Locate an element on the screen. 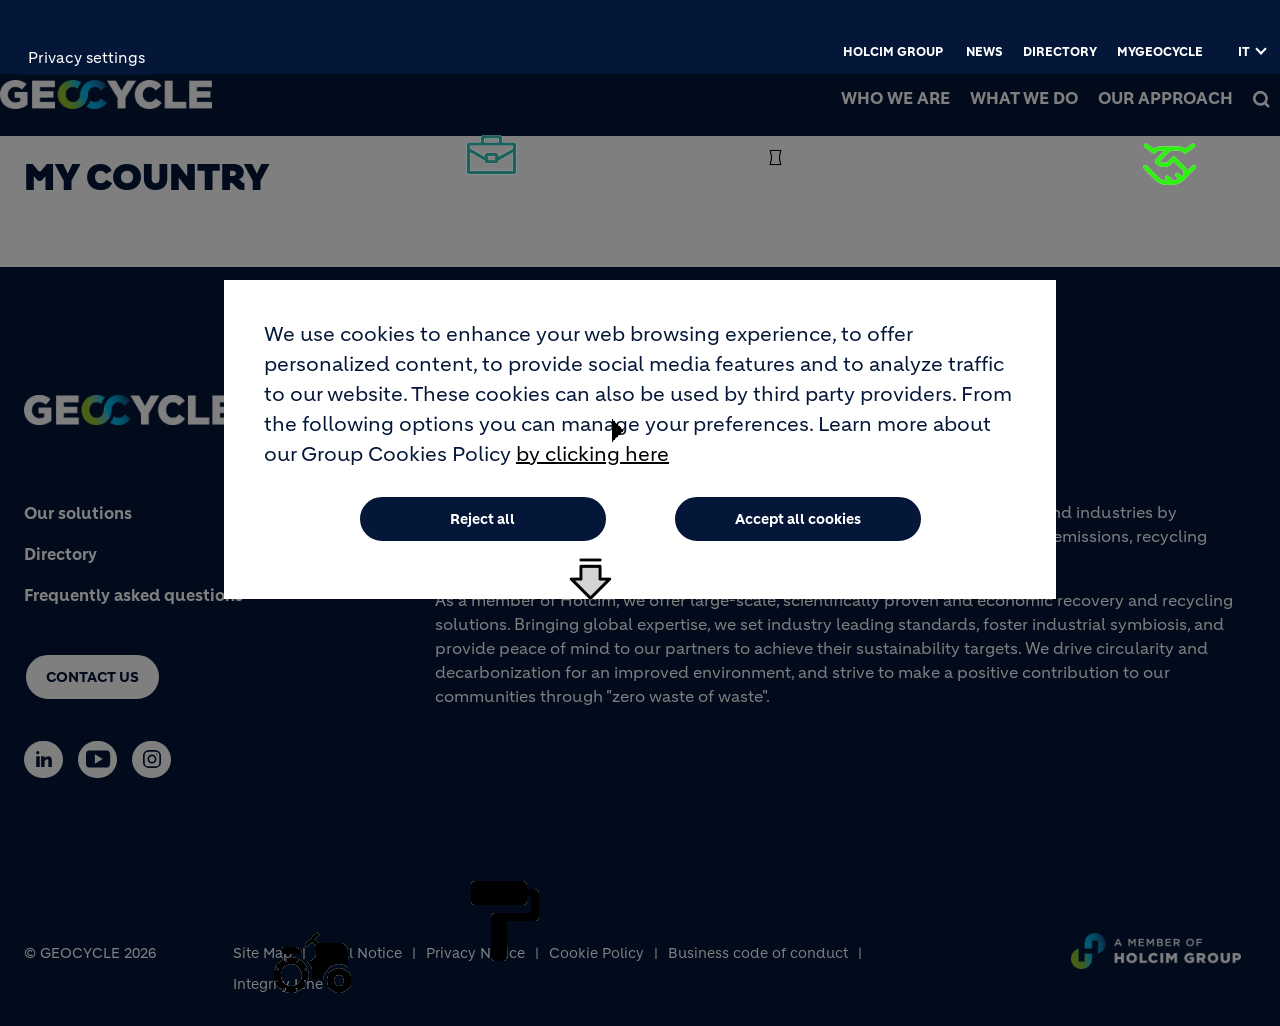  switch to vertical panorama mode is located at coordinates (775, 157).